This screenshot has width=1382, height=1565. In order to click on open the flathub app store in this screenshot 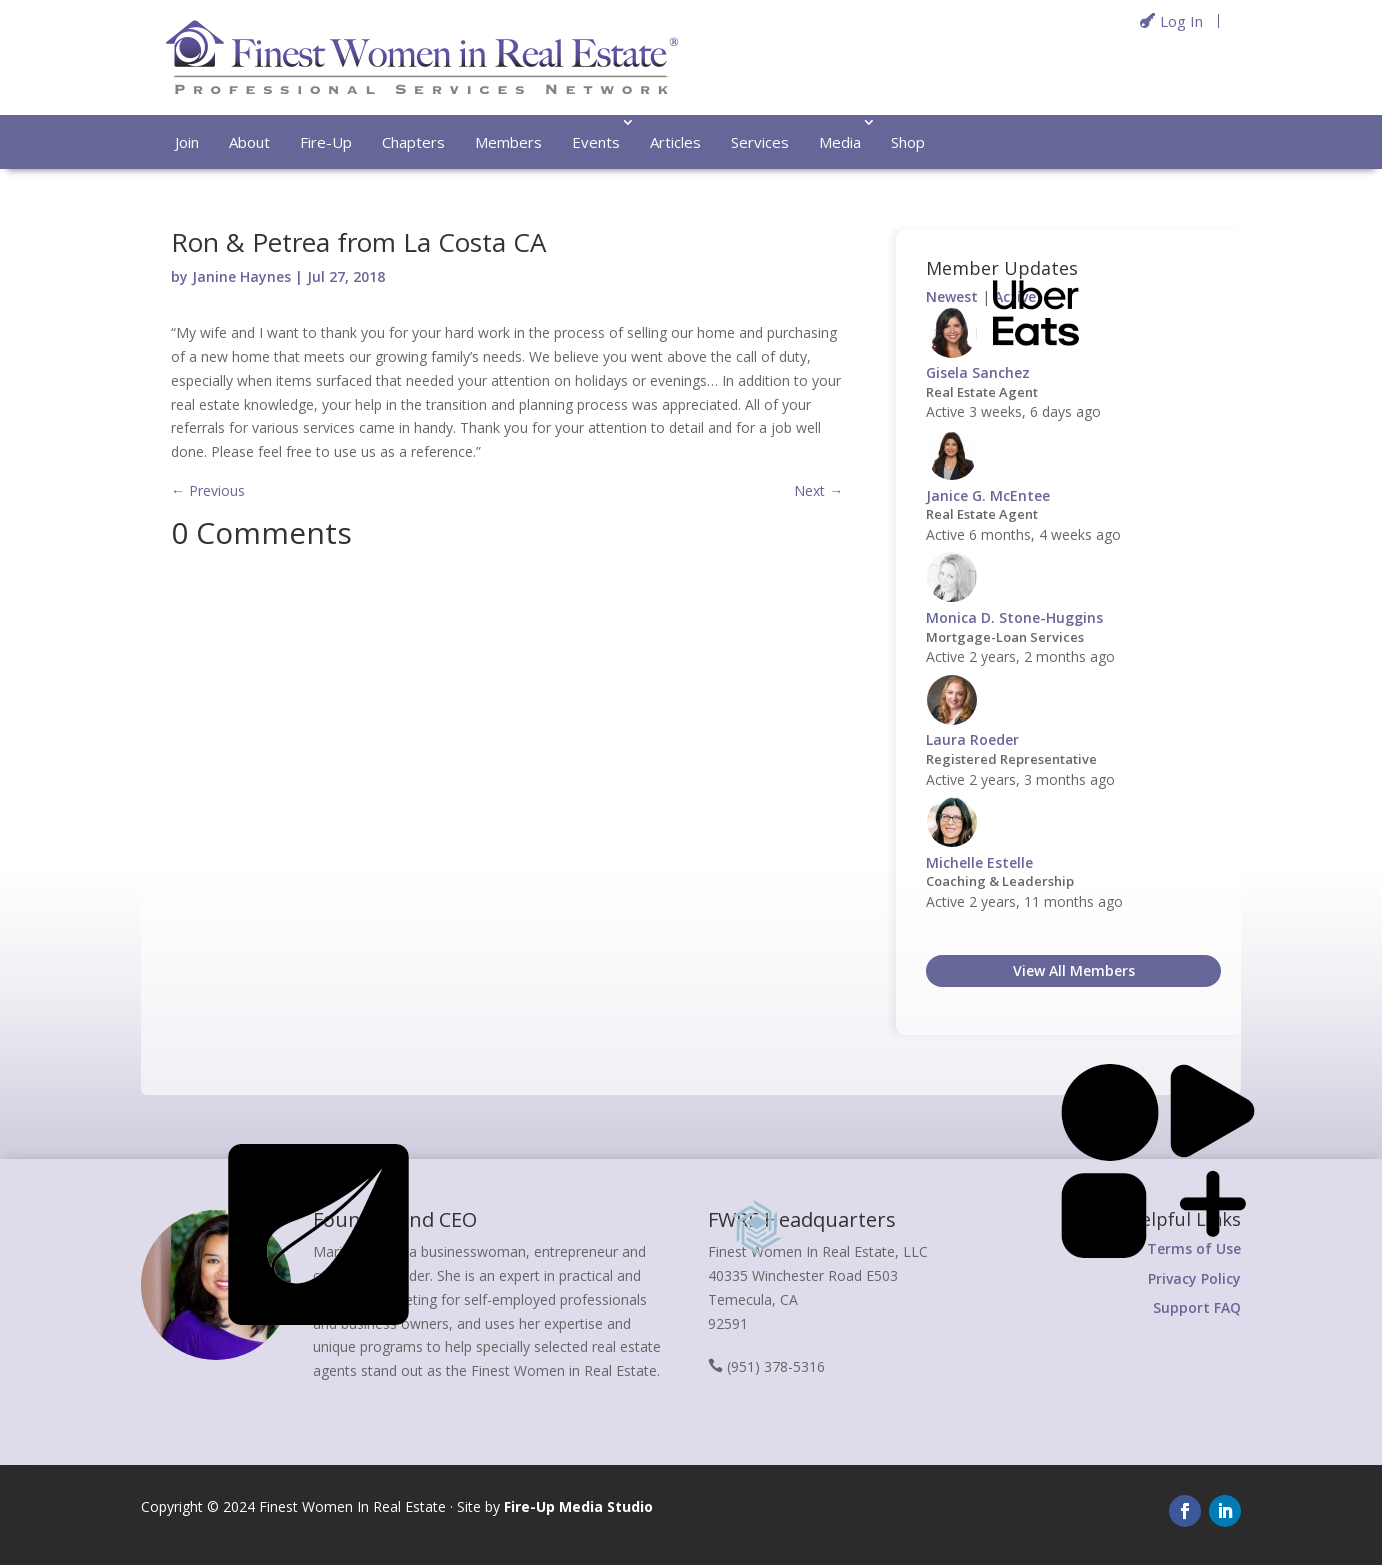, I will do `click(1158, 1161)`.